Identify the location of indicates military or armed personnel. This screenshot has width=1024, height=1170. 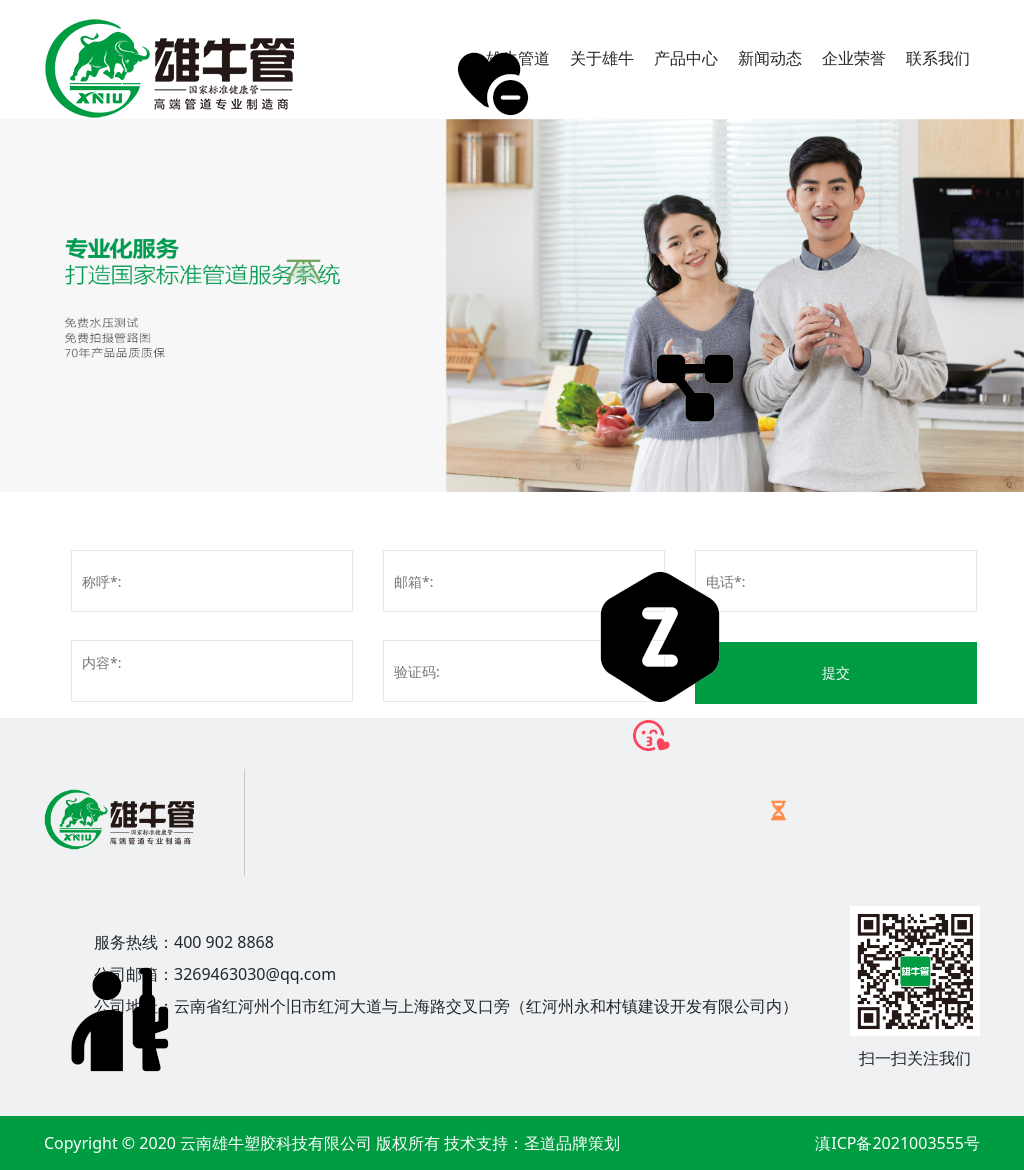
(116, 1019).